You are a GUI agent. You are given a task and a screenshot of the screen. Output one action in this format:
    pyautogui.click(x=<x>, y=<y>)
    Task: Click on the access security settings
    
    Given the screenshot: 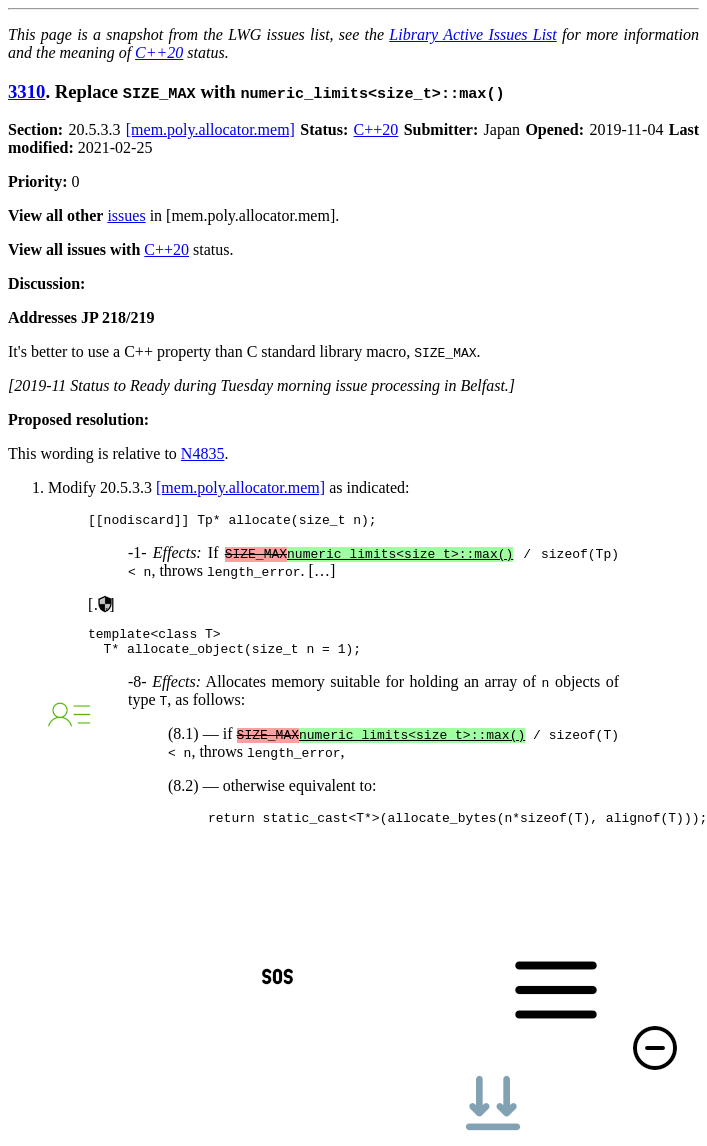 What is the action you would take?
    pyautogui.click(x=105, y=604)
    